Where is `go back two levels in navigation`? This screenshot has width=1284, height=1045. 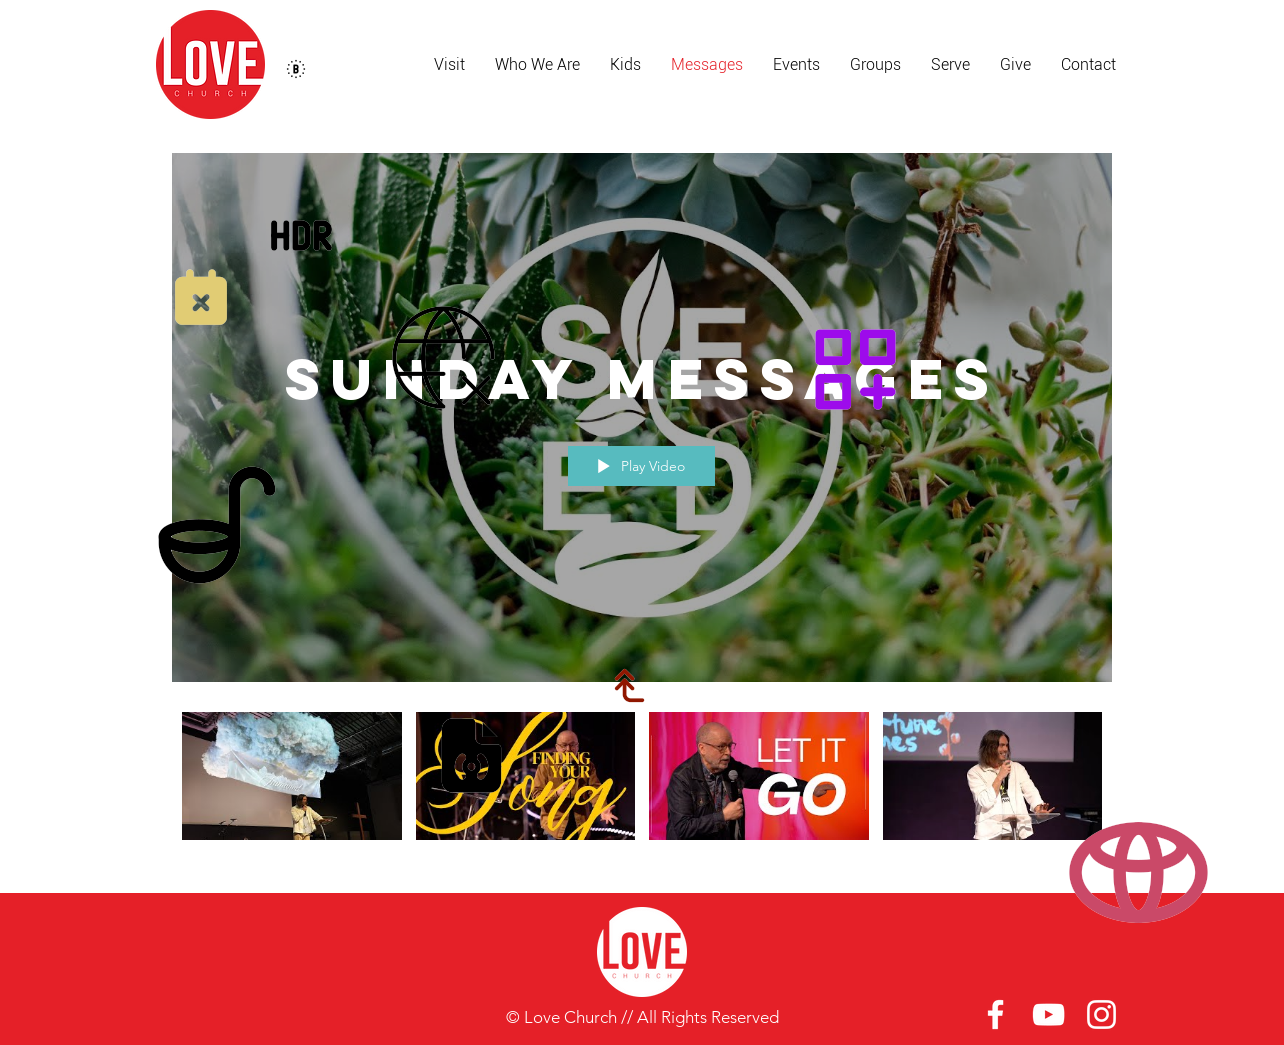 go back two levels in navigation is located at coordinates (630, 686).